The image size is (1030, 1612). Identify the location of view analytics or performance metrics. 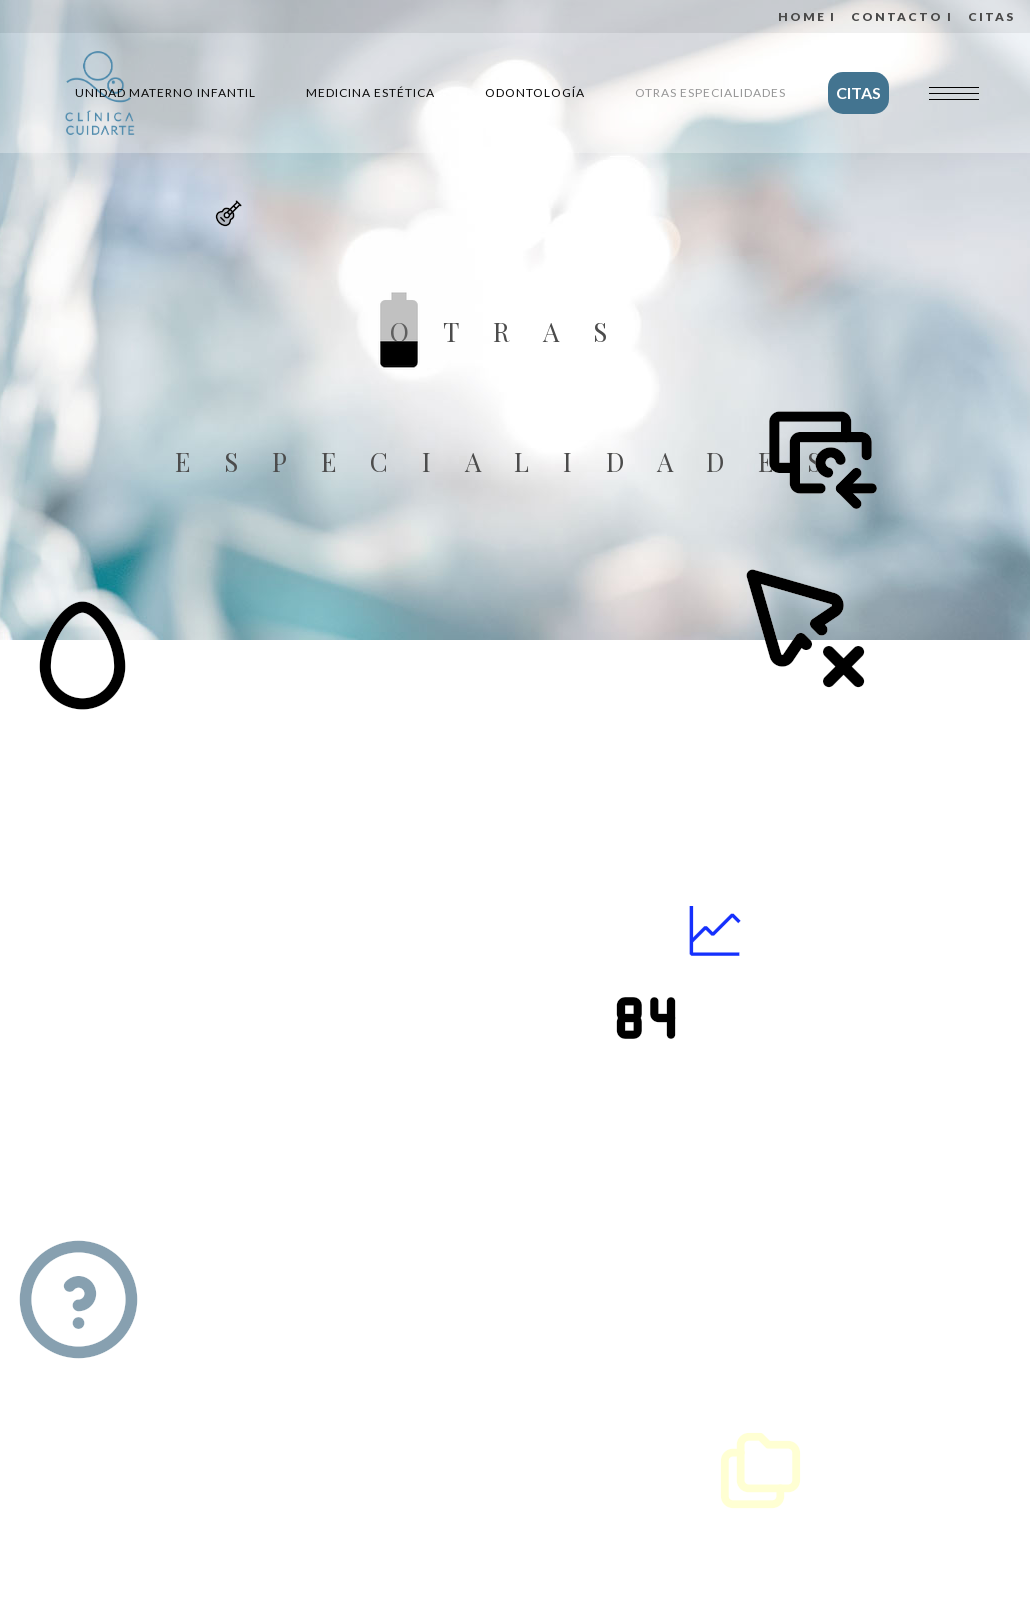
(714, 934).